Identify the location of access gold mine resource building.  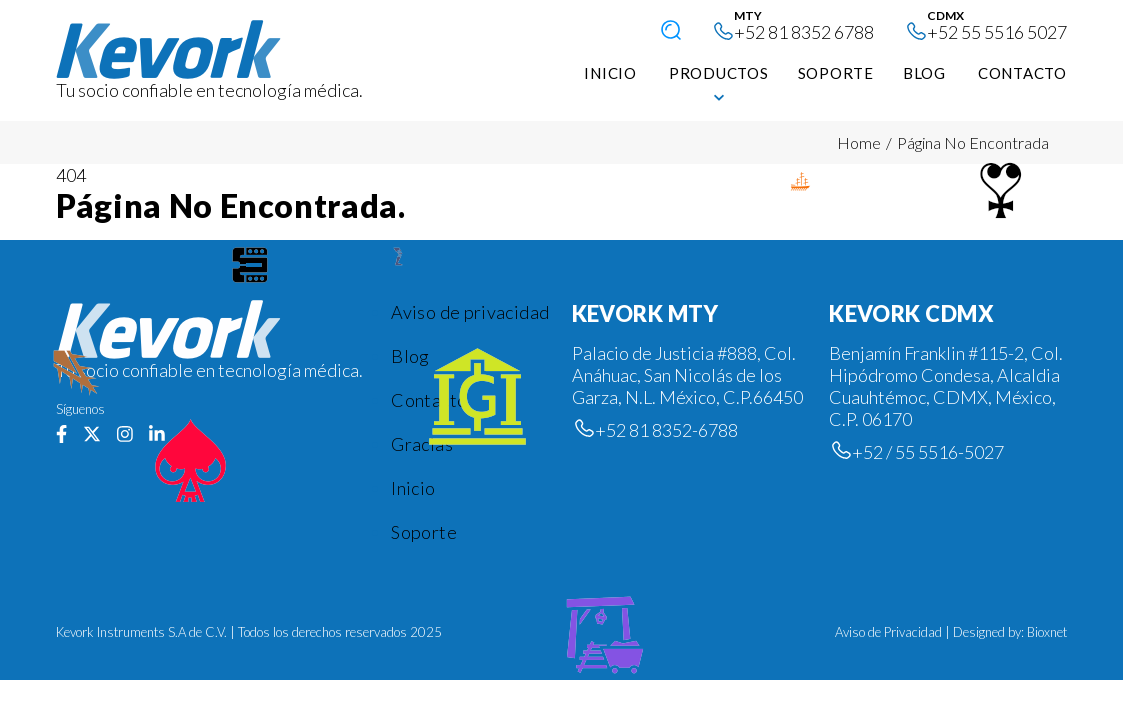
(605, 635).